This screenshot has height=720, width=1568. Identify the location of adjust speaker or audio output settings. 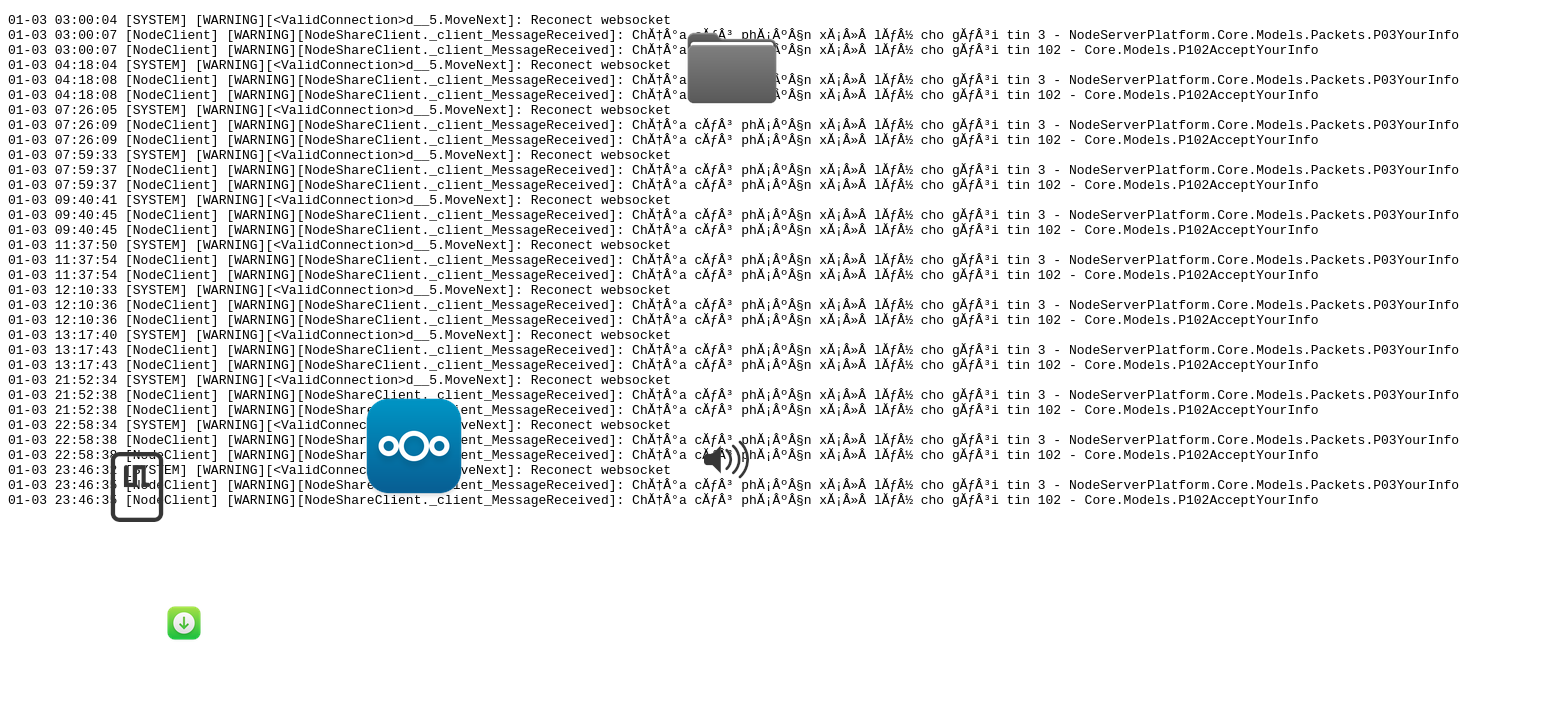
(726, 459).